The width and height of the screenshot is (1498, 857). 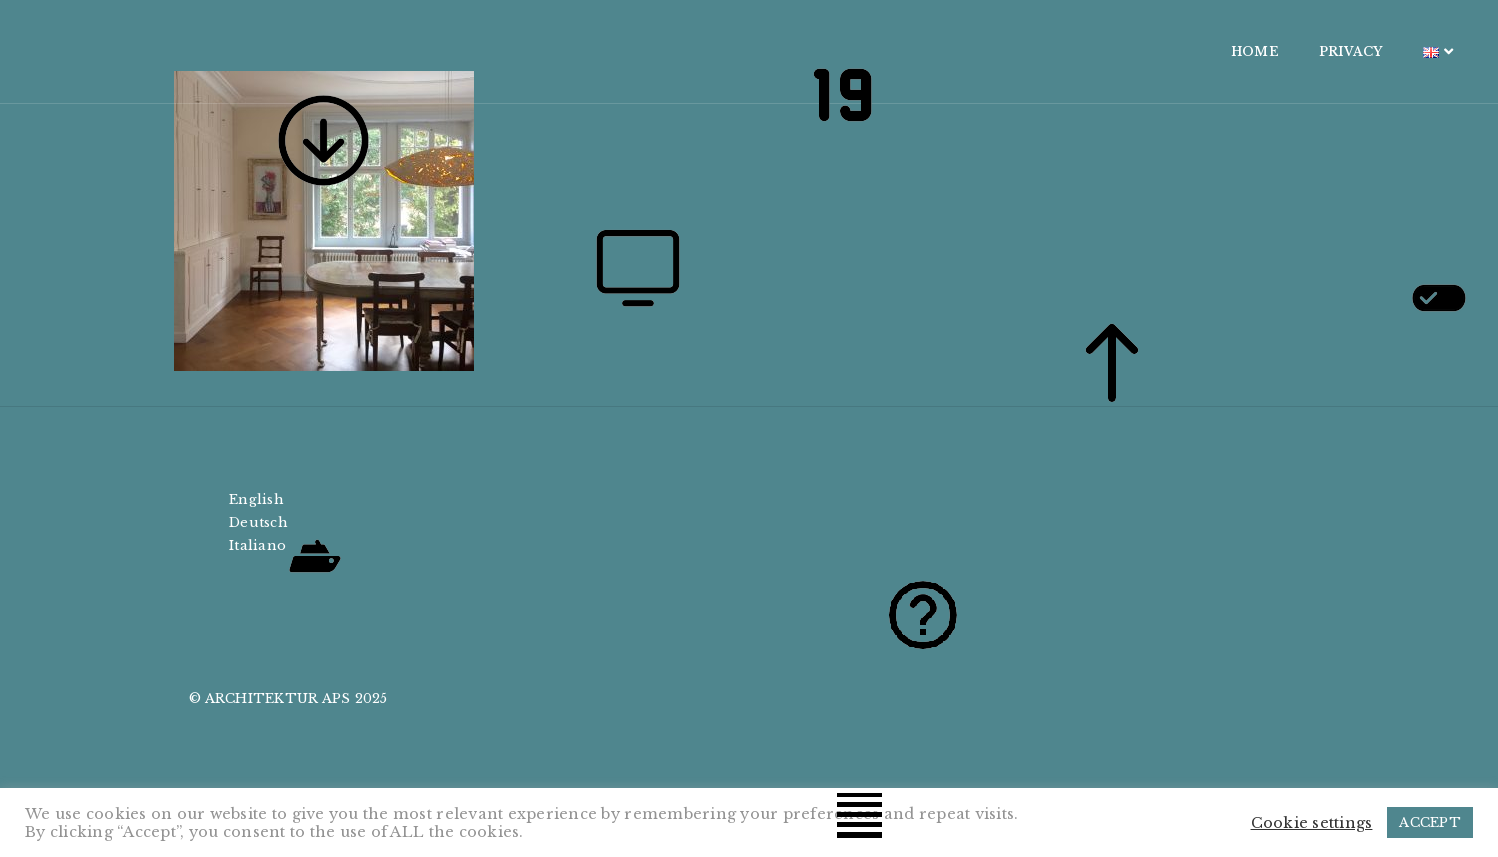 I want to click on switch to desktop or monitor display, so click(x=638, y=265).